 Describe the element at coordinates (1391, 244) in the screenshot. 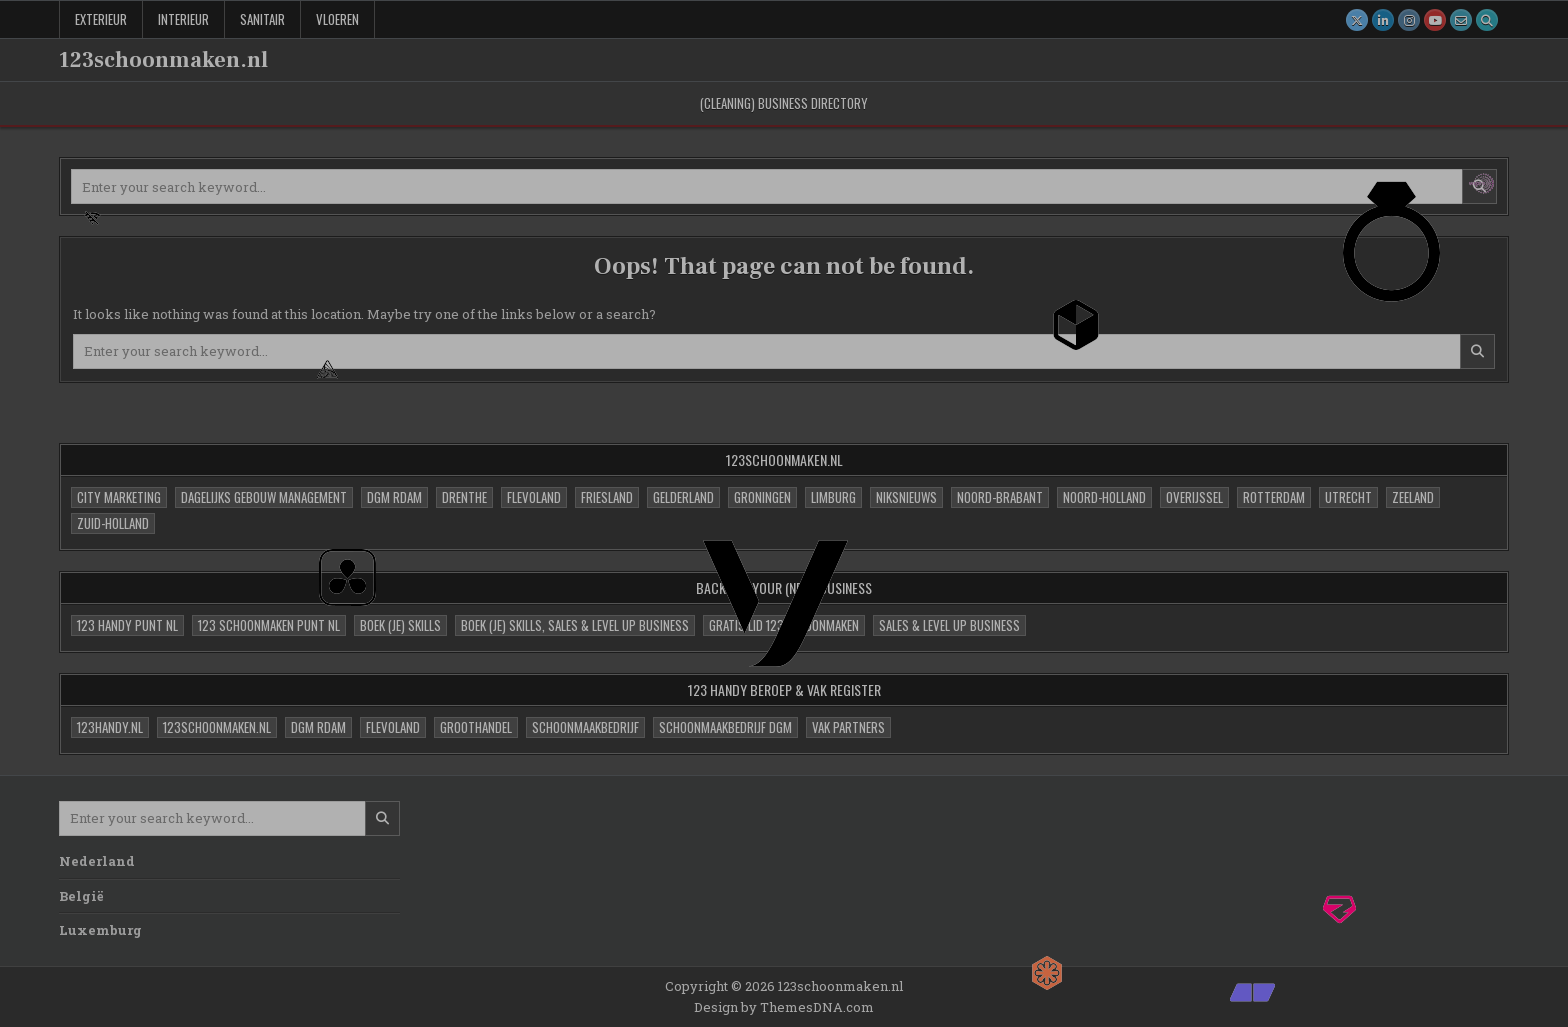

I see `access jewelry or accessories category` at that location.